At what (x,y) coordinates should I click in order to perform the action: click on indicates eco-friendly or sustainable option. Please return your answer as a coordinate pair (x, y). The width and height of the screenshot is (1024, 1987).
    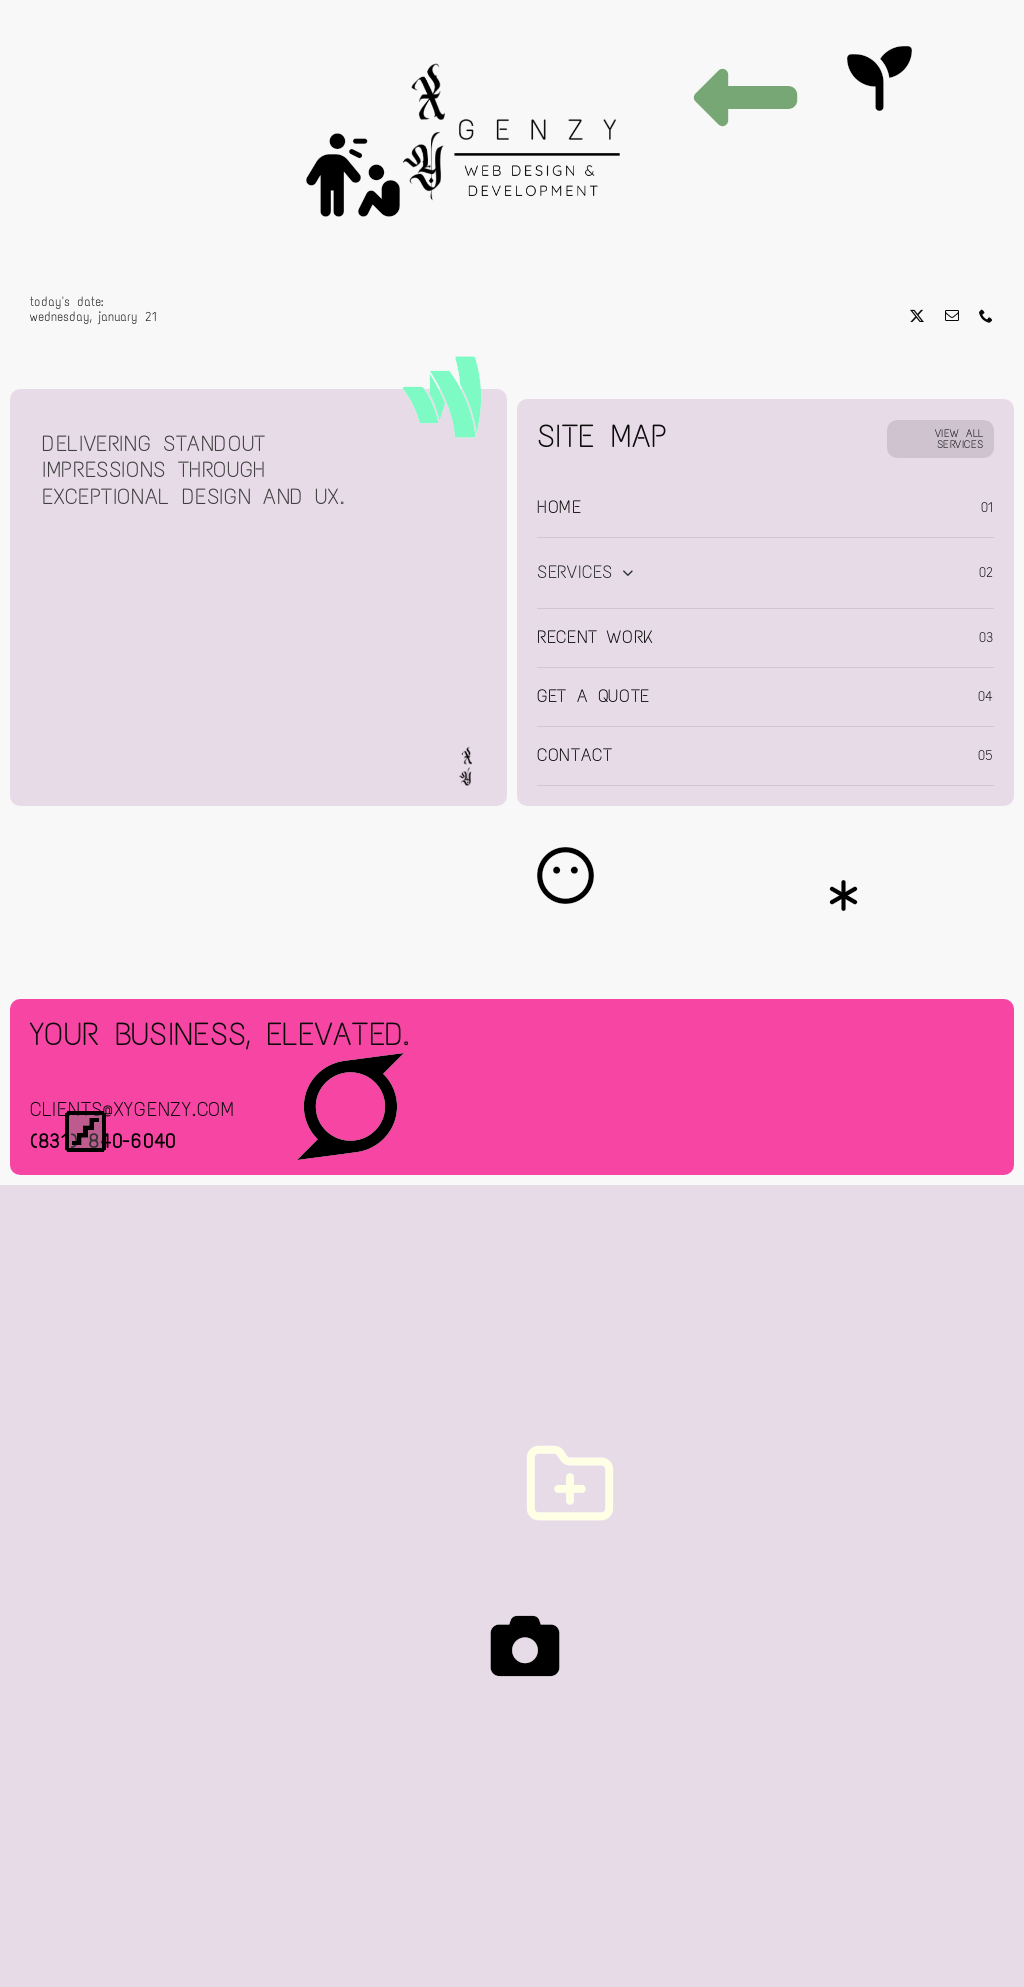
    Looking at the image, I should click on (879, 78).